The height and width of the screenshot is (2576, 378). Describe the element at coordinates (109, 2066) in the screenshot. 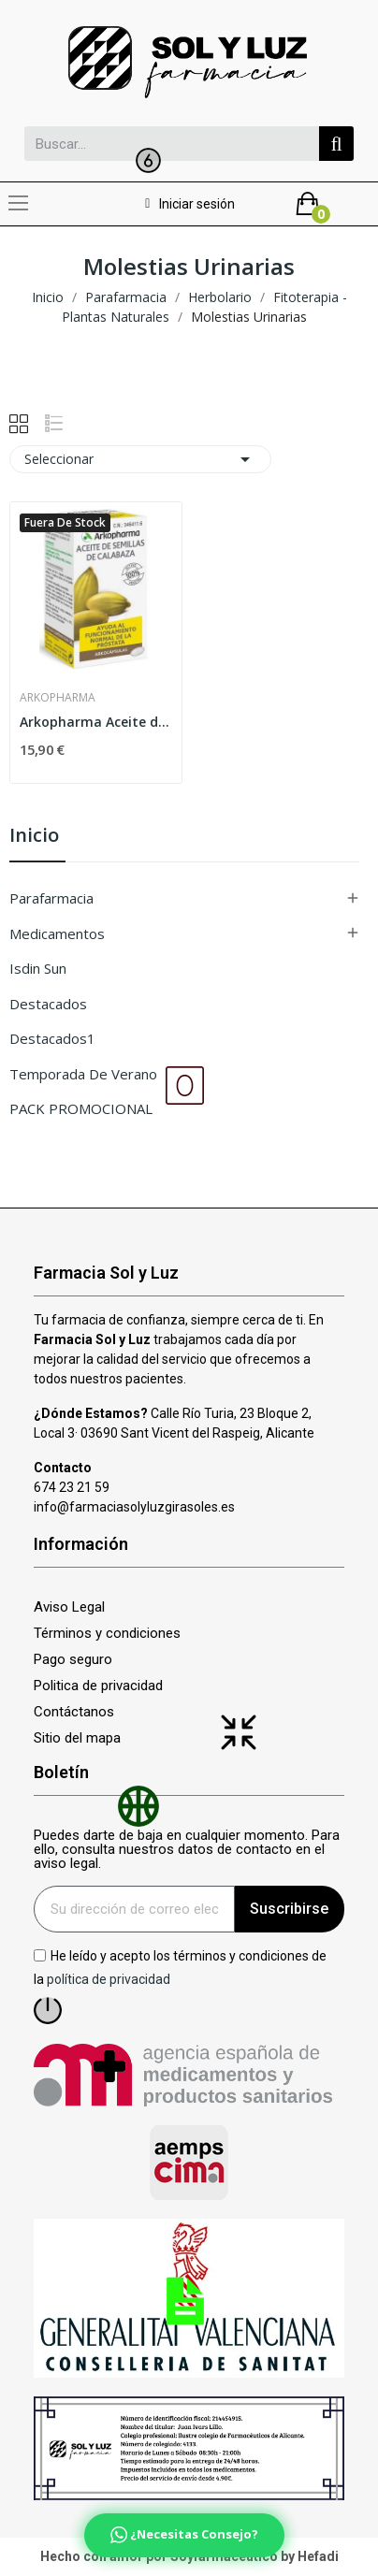

I see `access health or medical information` at that location.